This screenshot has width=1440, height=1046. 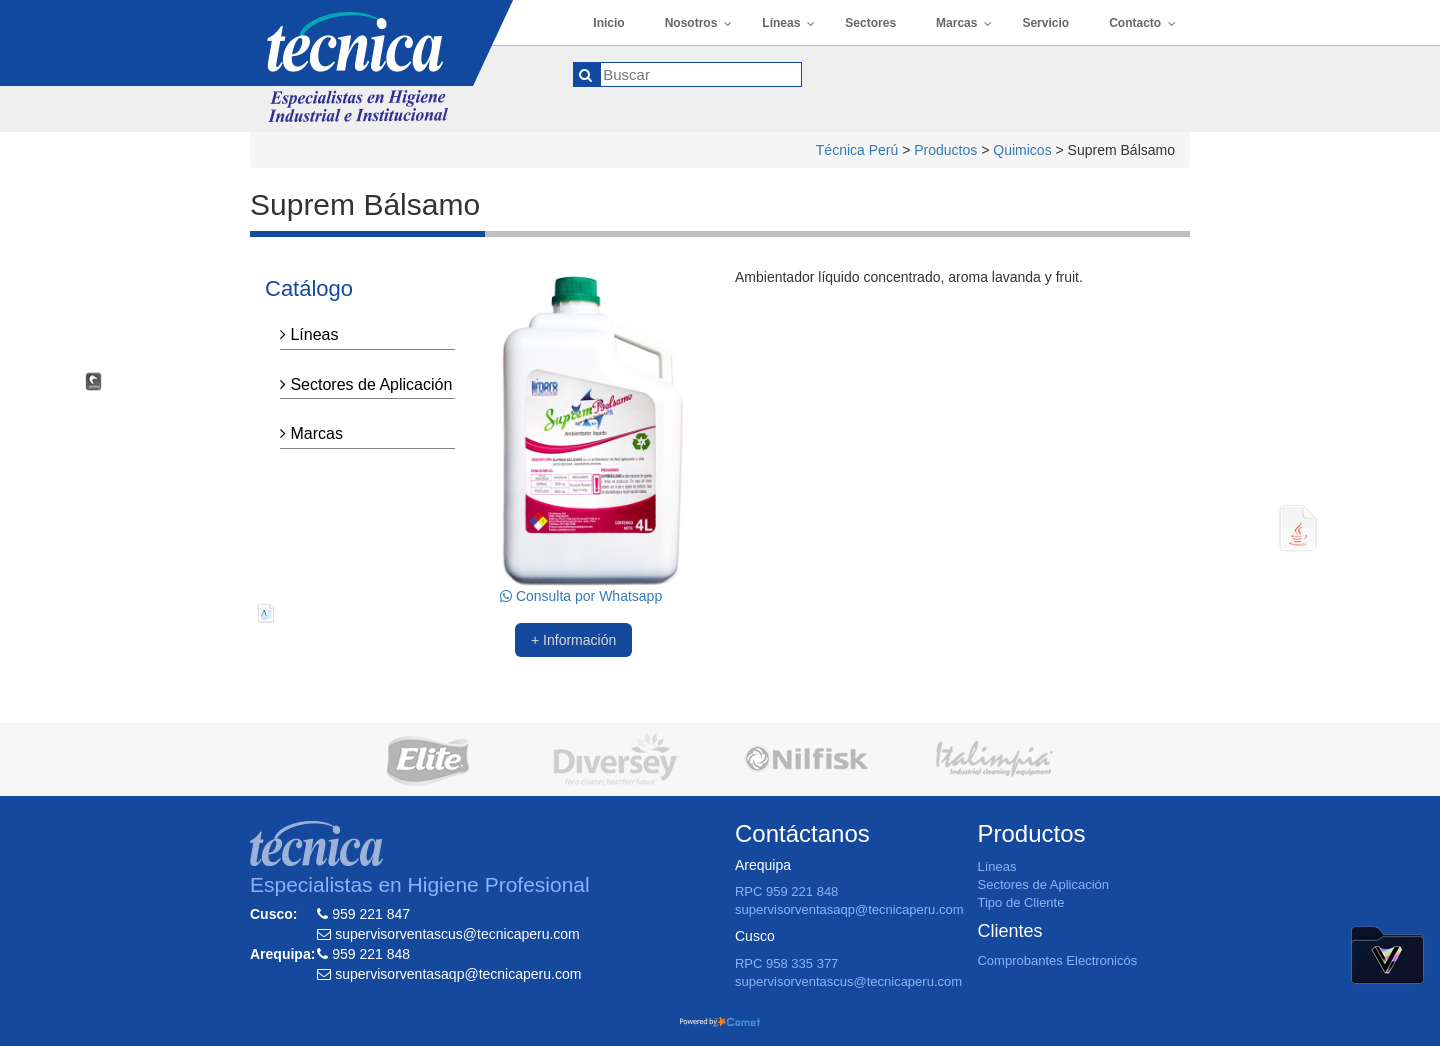 I want to click on java source code file, so click(x=1298, y=528).